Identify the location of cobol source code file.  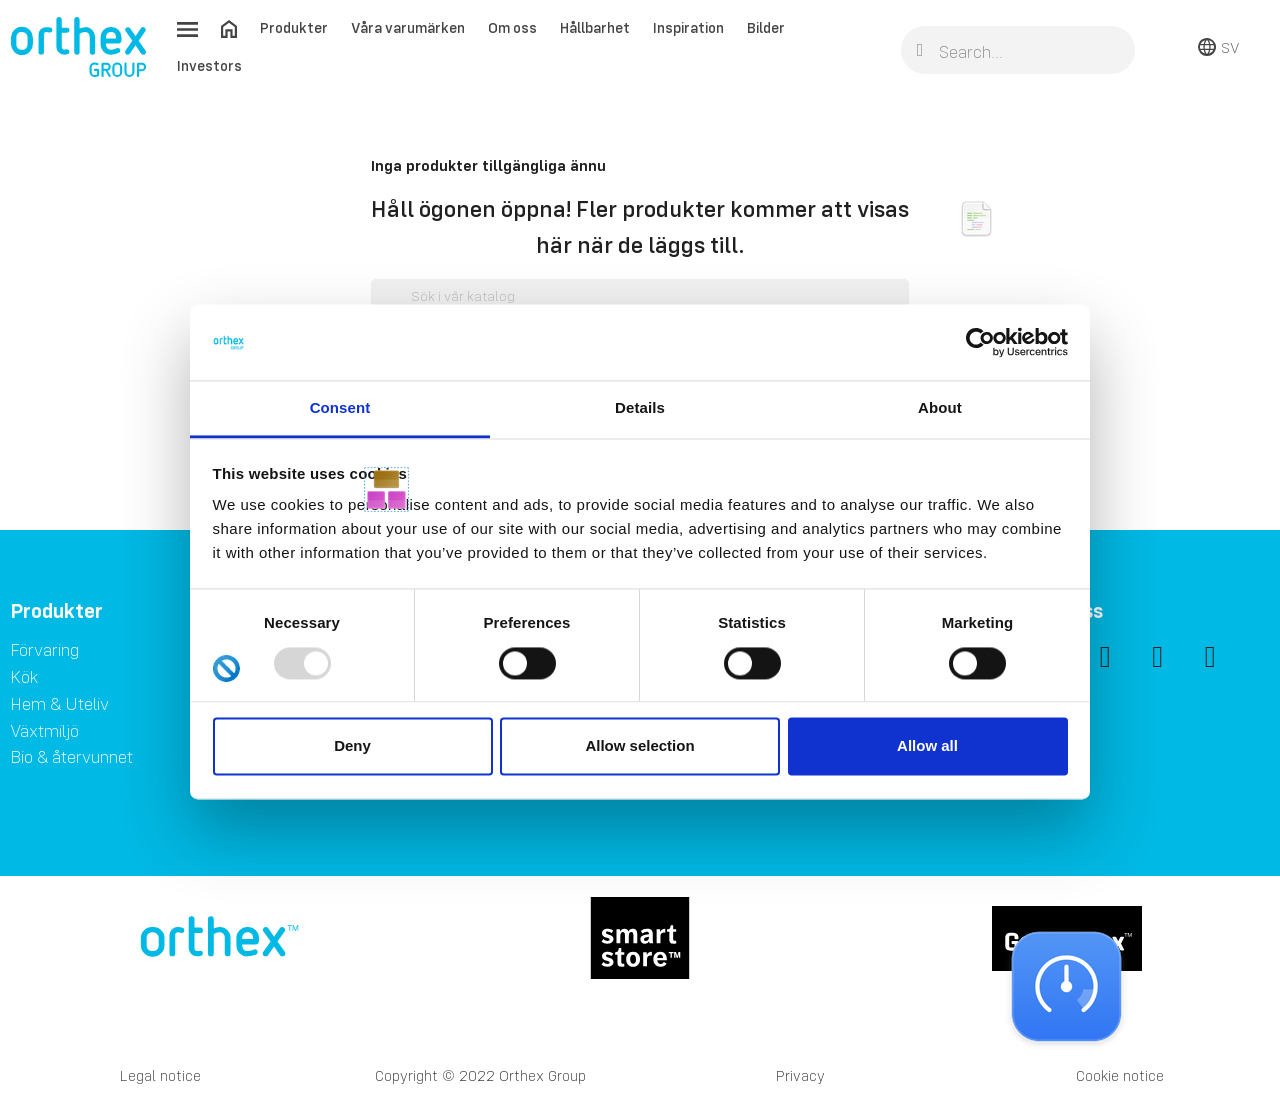
(976, 218).